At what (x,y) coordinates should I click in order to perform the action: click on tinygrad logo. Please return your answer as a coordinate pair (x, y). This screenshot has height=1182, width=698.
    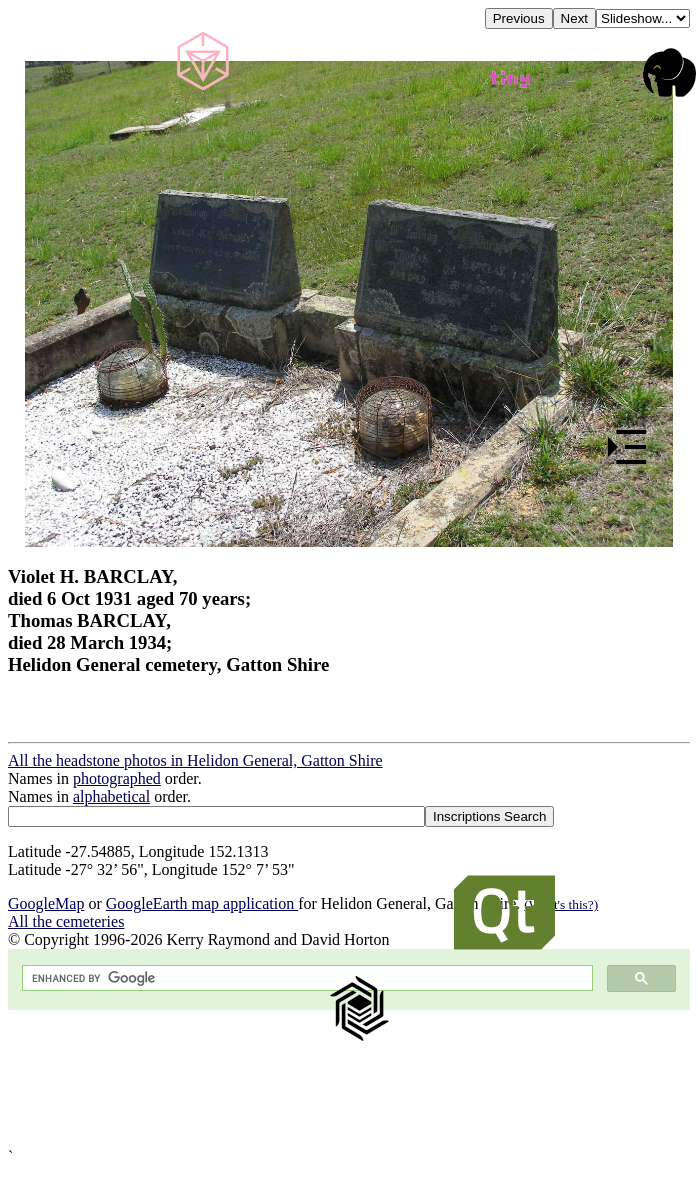
    Looking at the image, I should click on (509, 79).